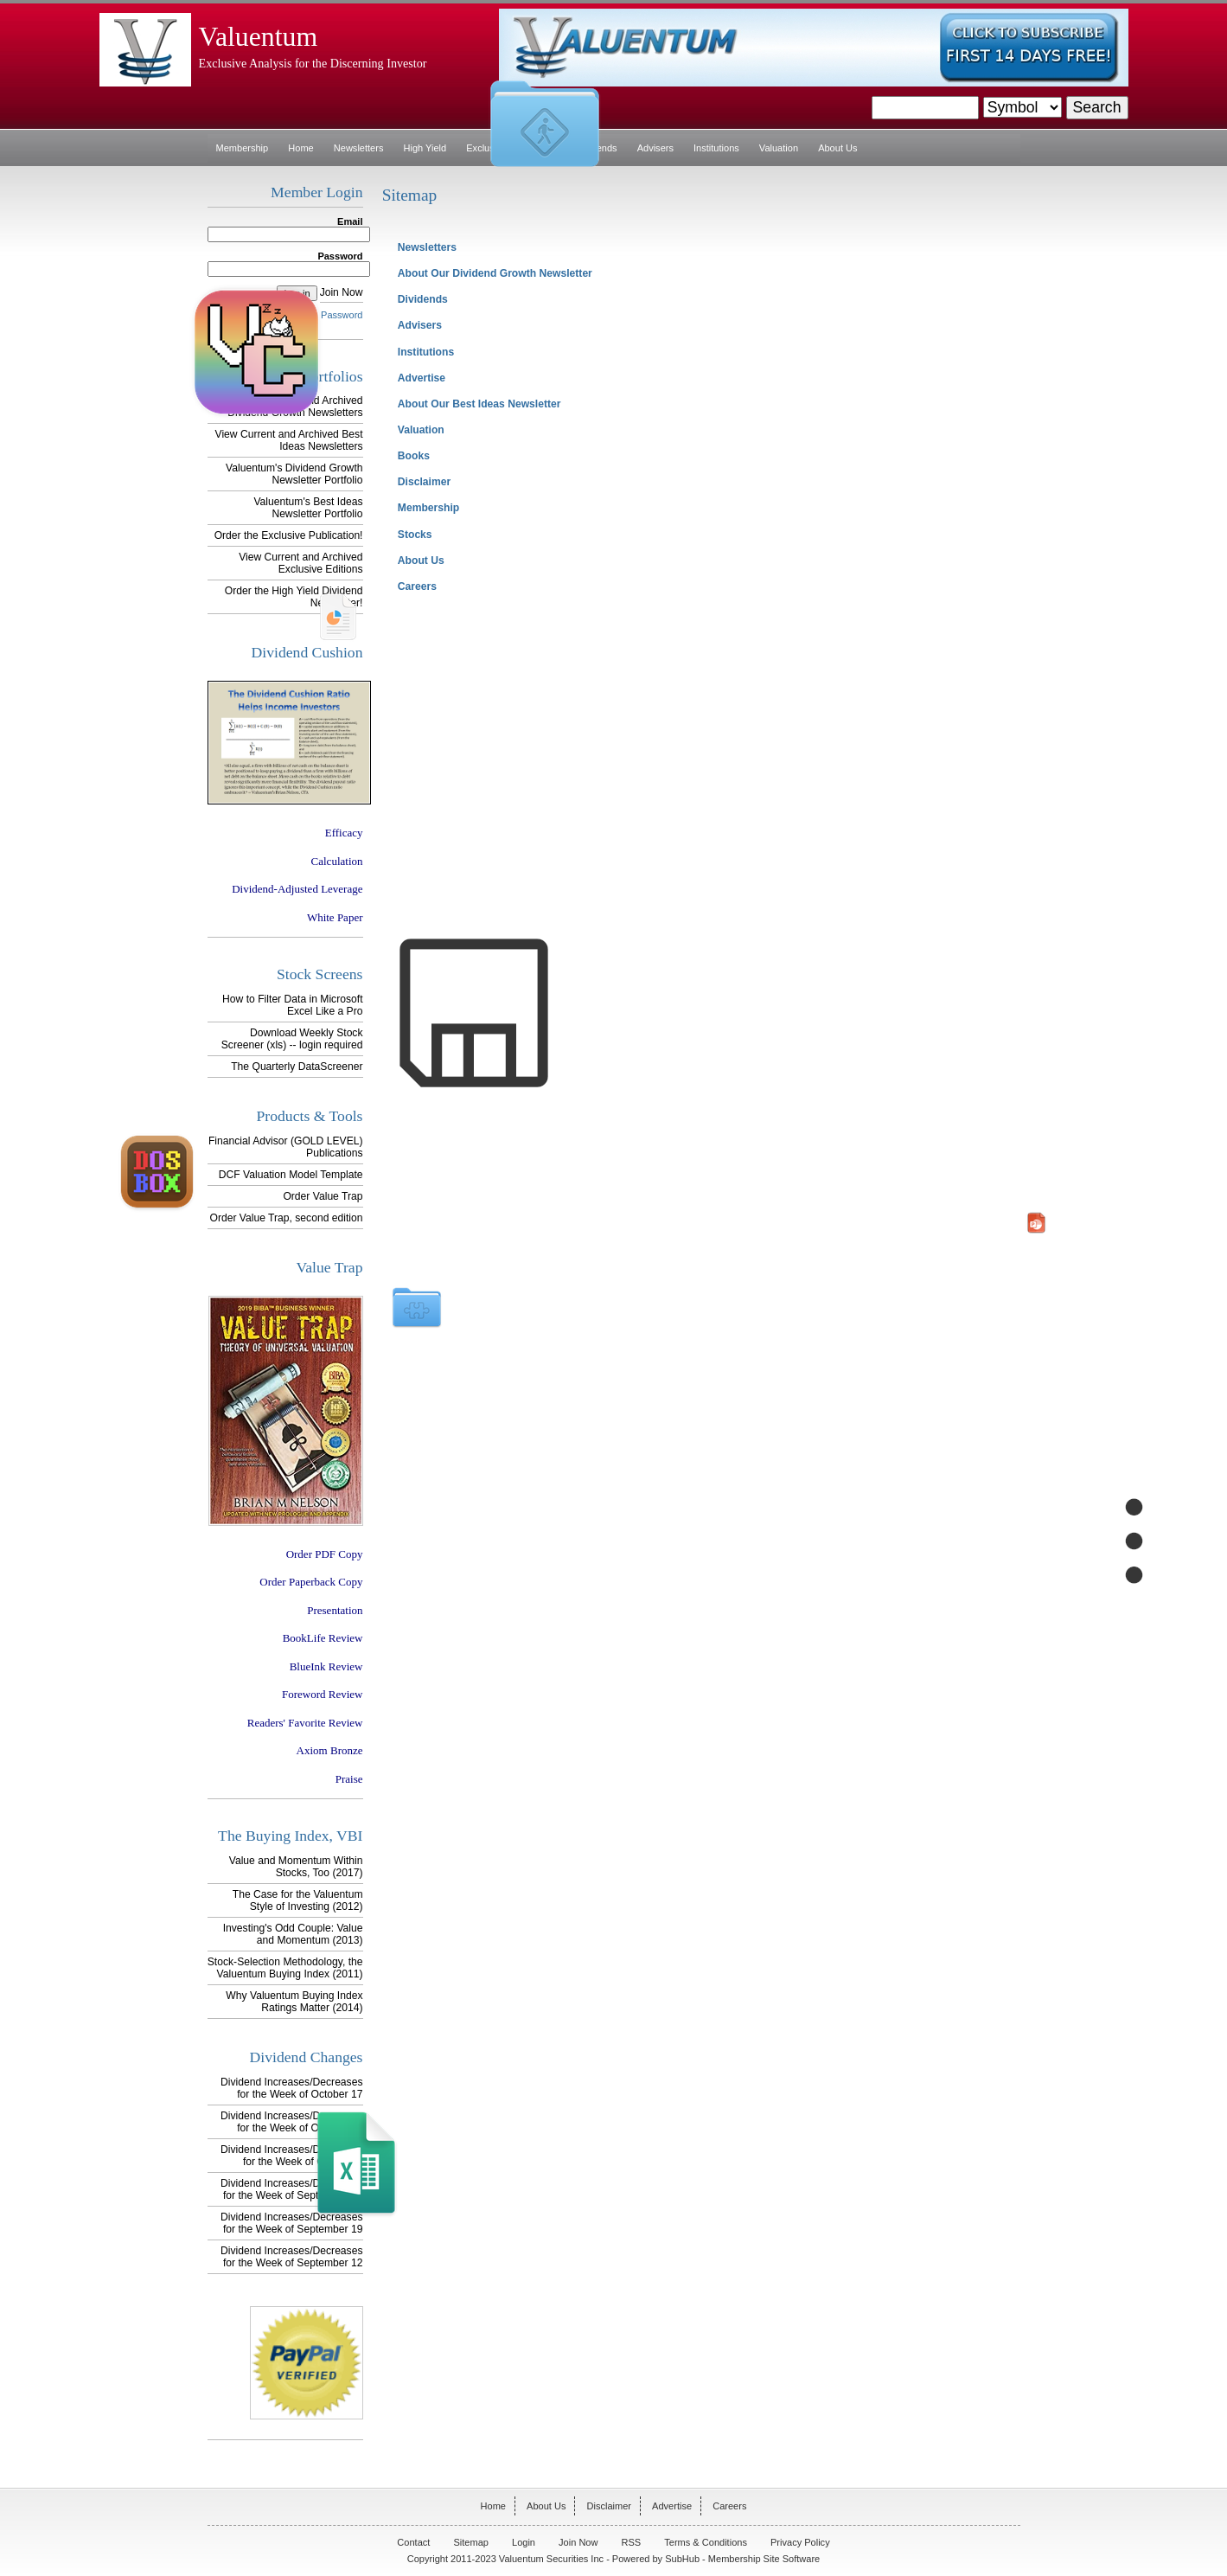  What do you see at coordinates (1134, 1541) in the screenshot?
I see `access more options or settings` at bounding box center [1134, 1541].